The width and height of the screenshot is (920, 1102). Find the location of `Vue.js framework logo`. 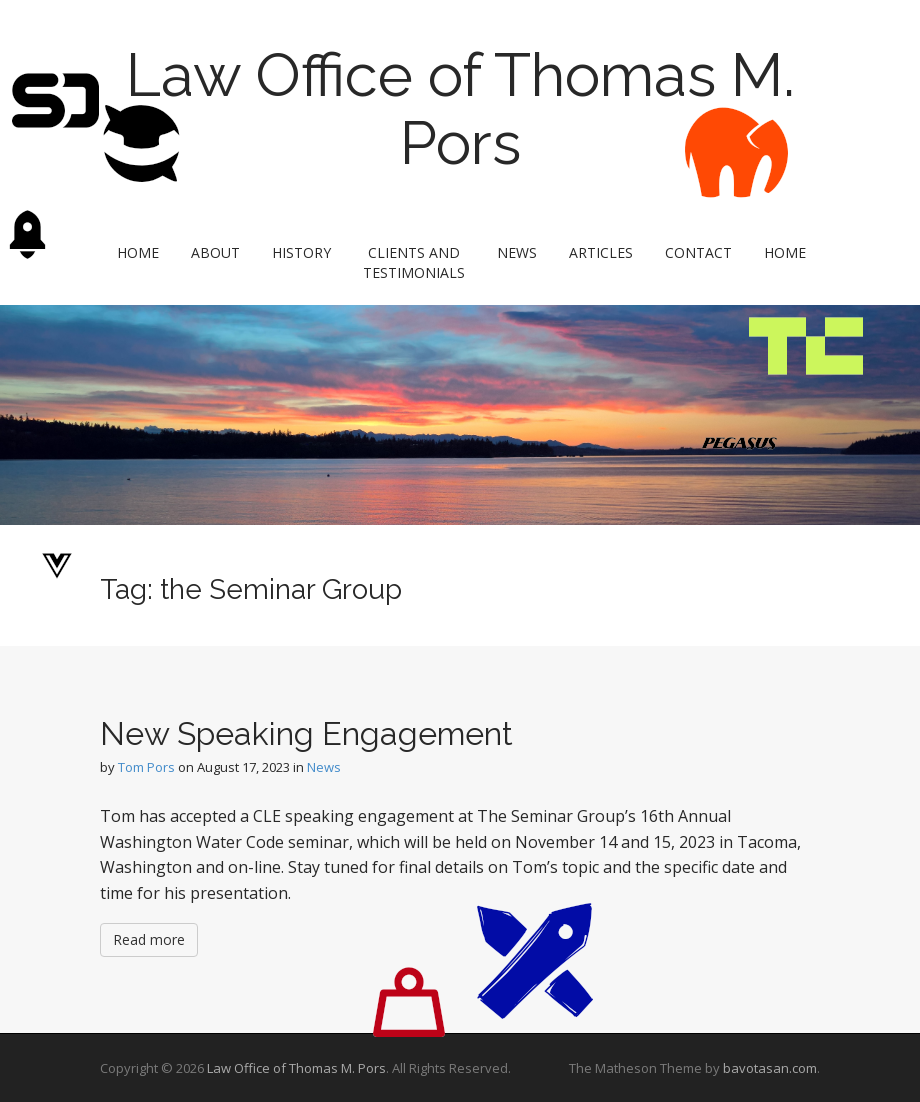

Vue.js framework logo is located at coordinates (57, 566).